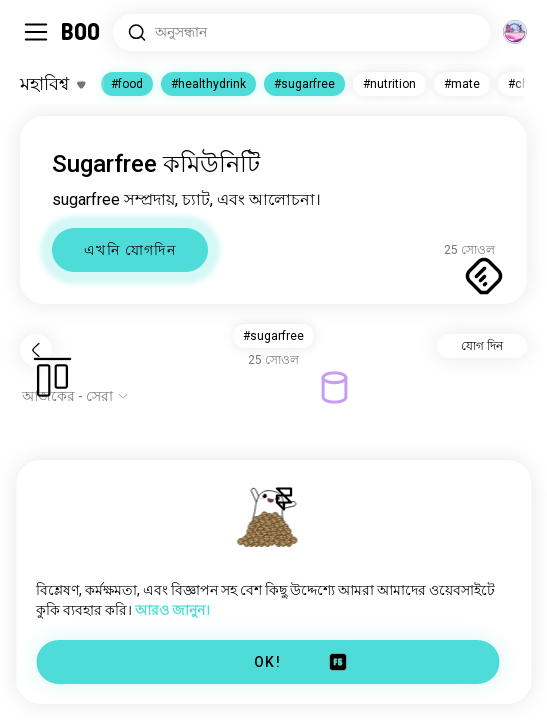 The height and width of the screenshot is (720, 547). I want to click on align selected elements to the top, so click(52, 376).